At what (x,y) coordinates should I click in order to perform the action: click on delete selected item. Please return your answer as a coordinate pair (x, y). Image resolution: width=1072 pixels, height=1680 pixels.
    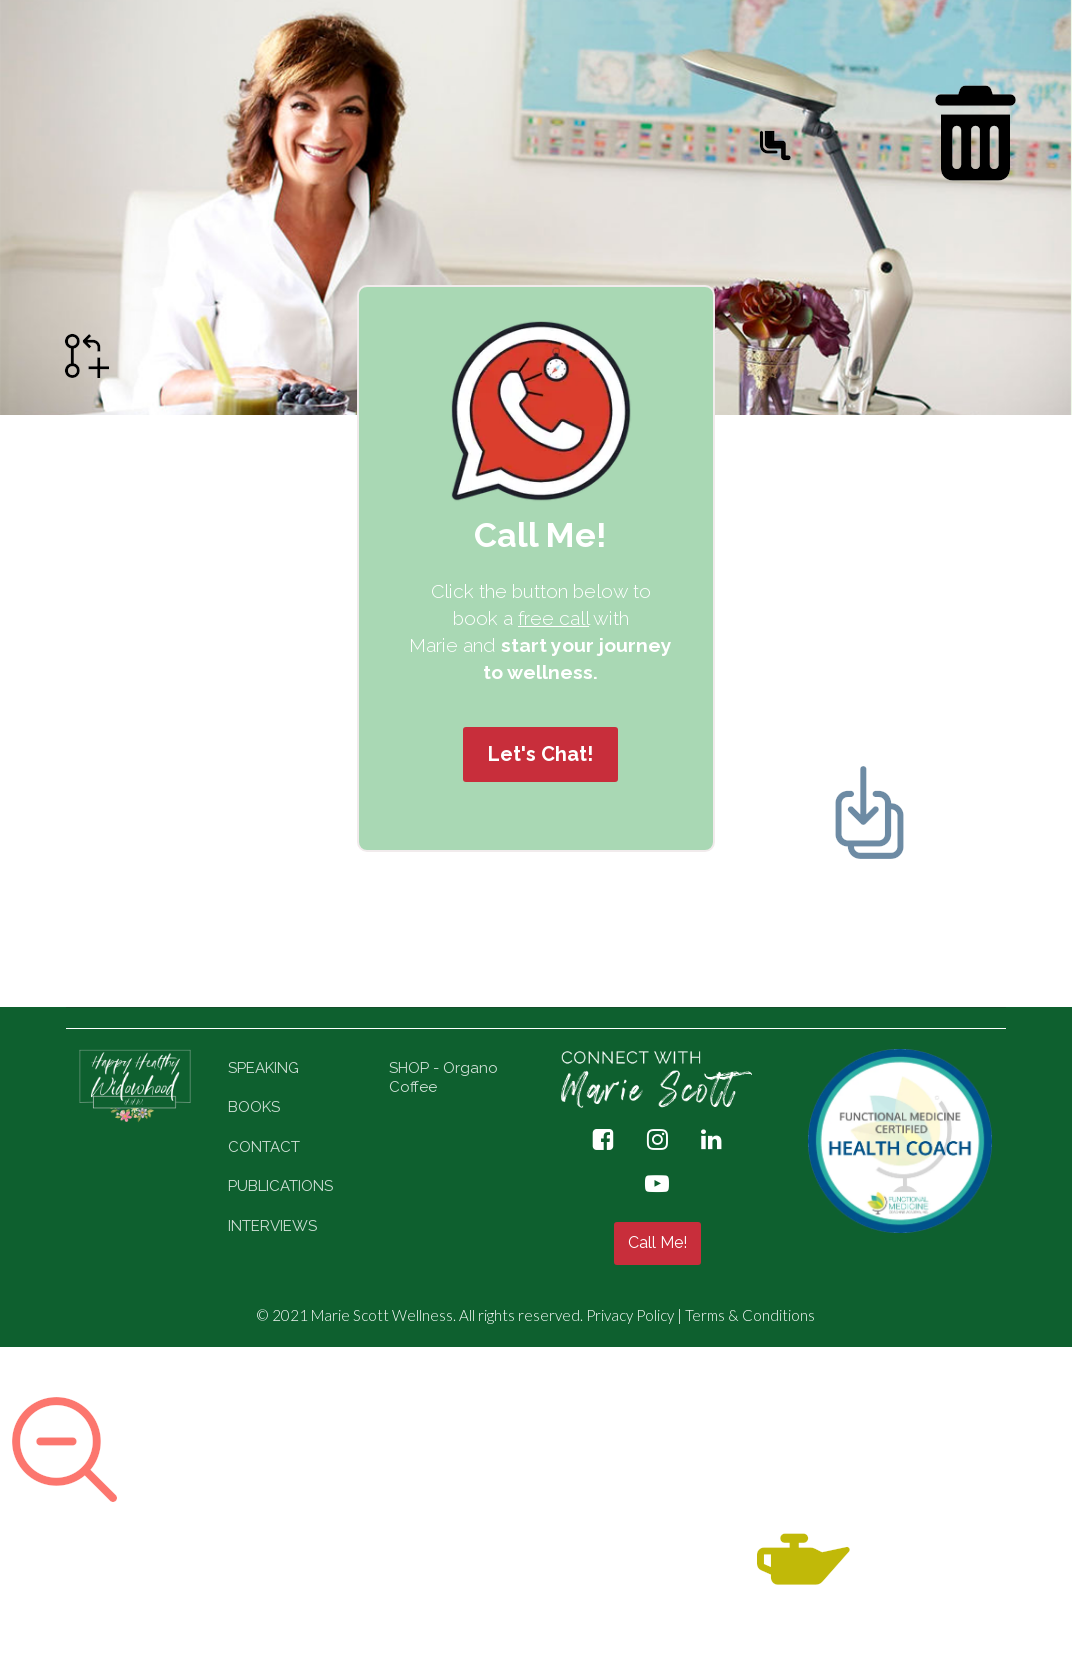
    Looking at the image, I should click on (975, 134).